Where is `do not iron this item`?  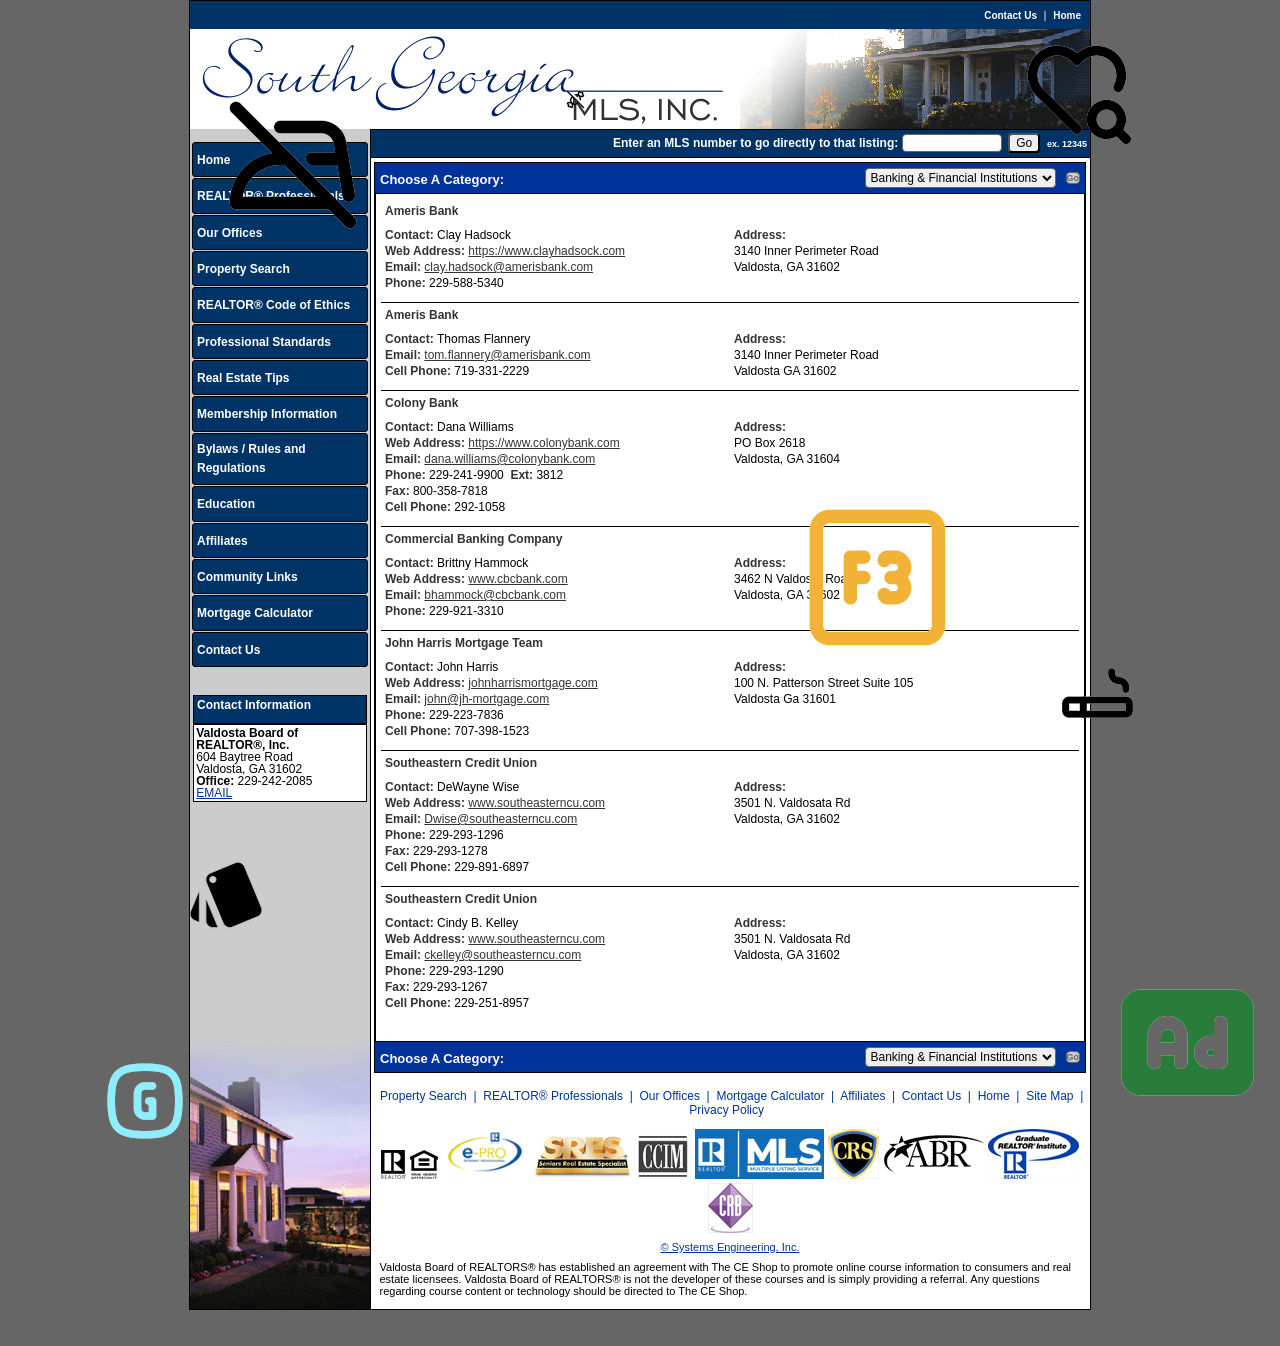 do not iron this item is located at coordinates (293, 165).